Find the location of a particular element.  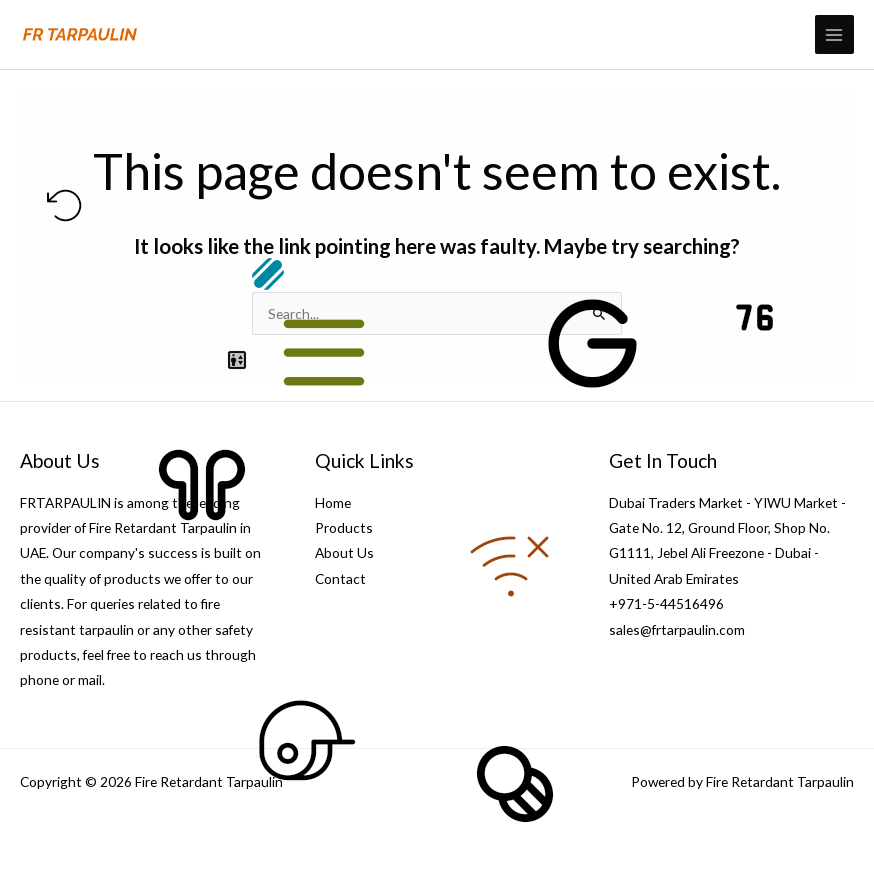

subtract or remove a shape from selection is located at coordinates (515, 784).